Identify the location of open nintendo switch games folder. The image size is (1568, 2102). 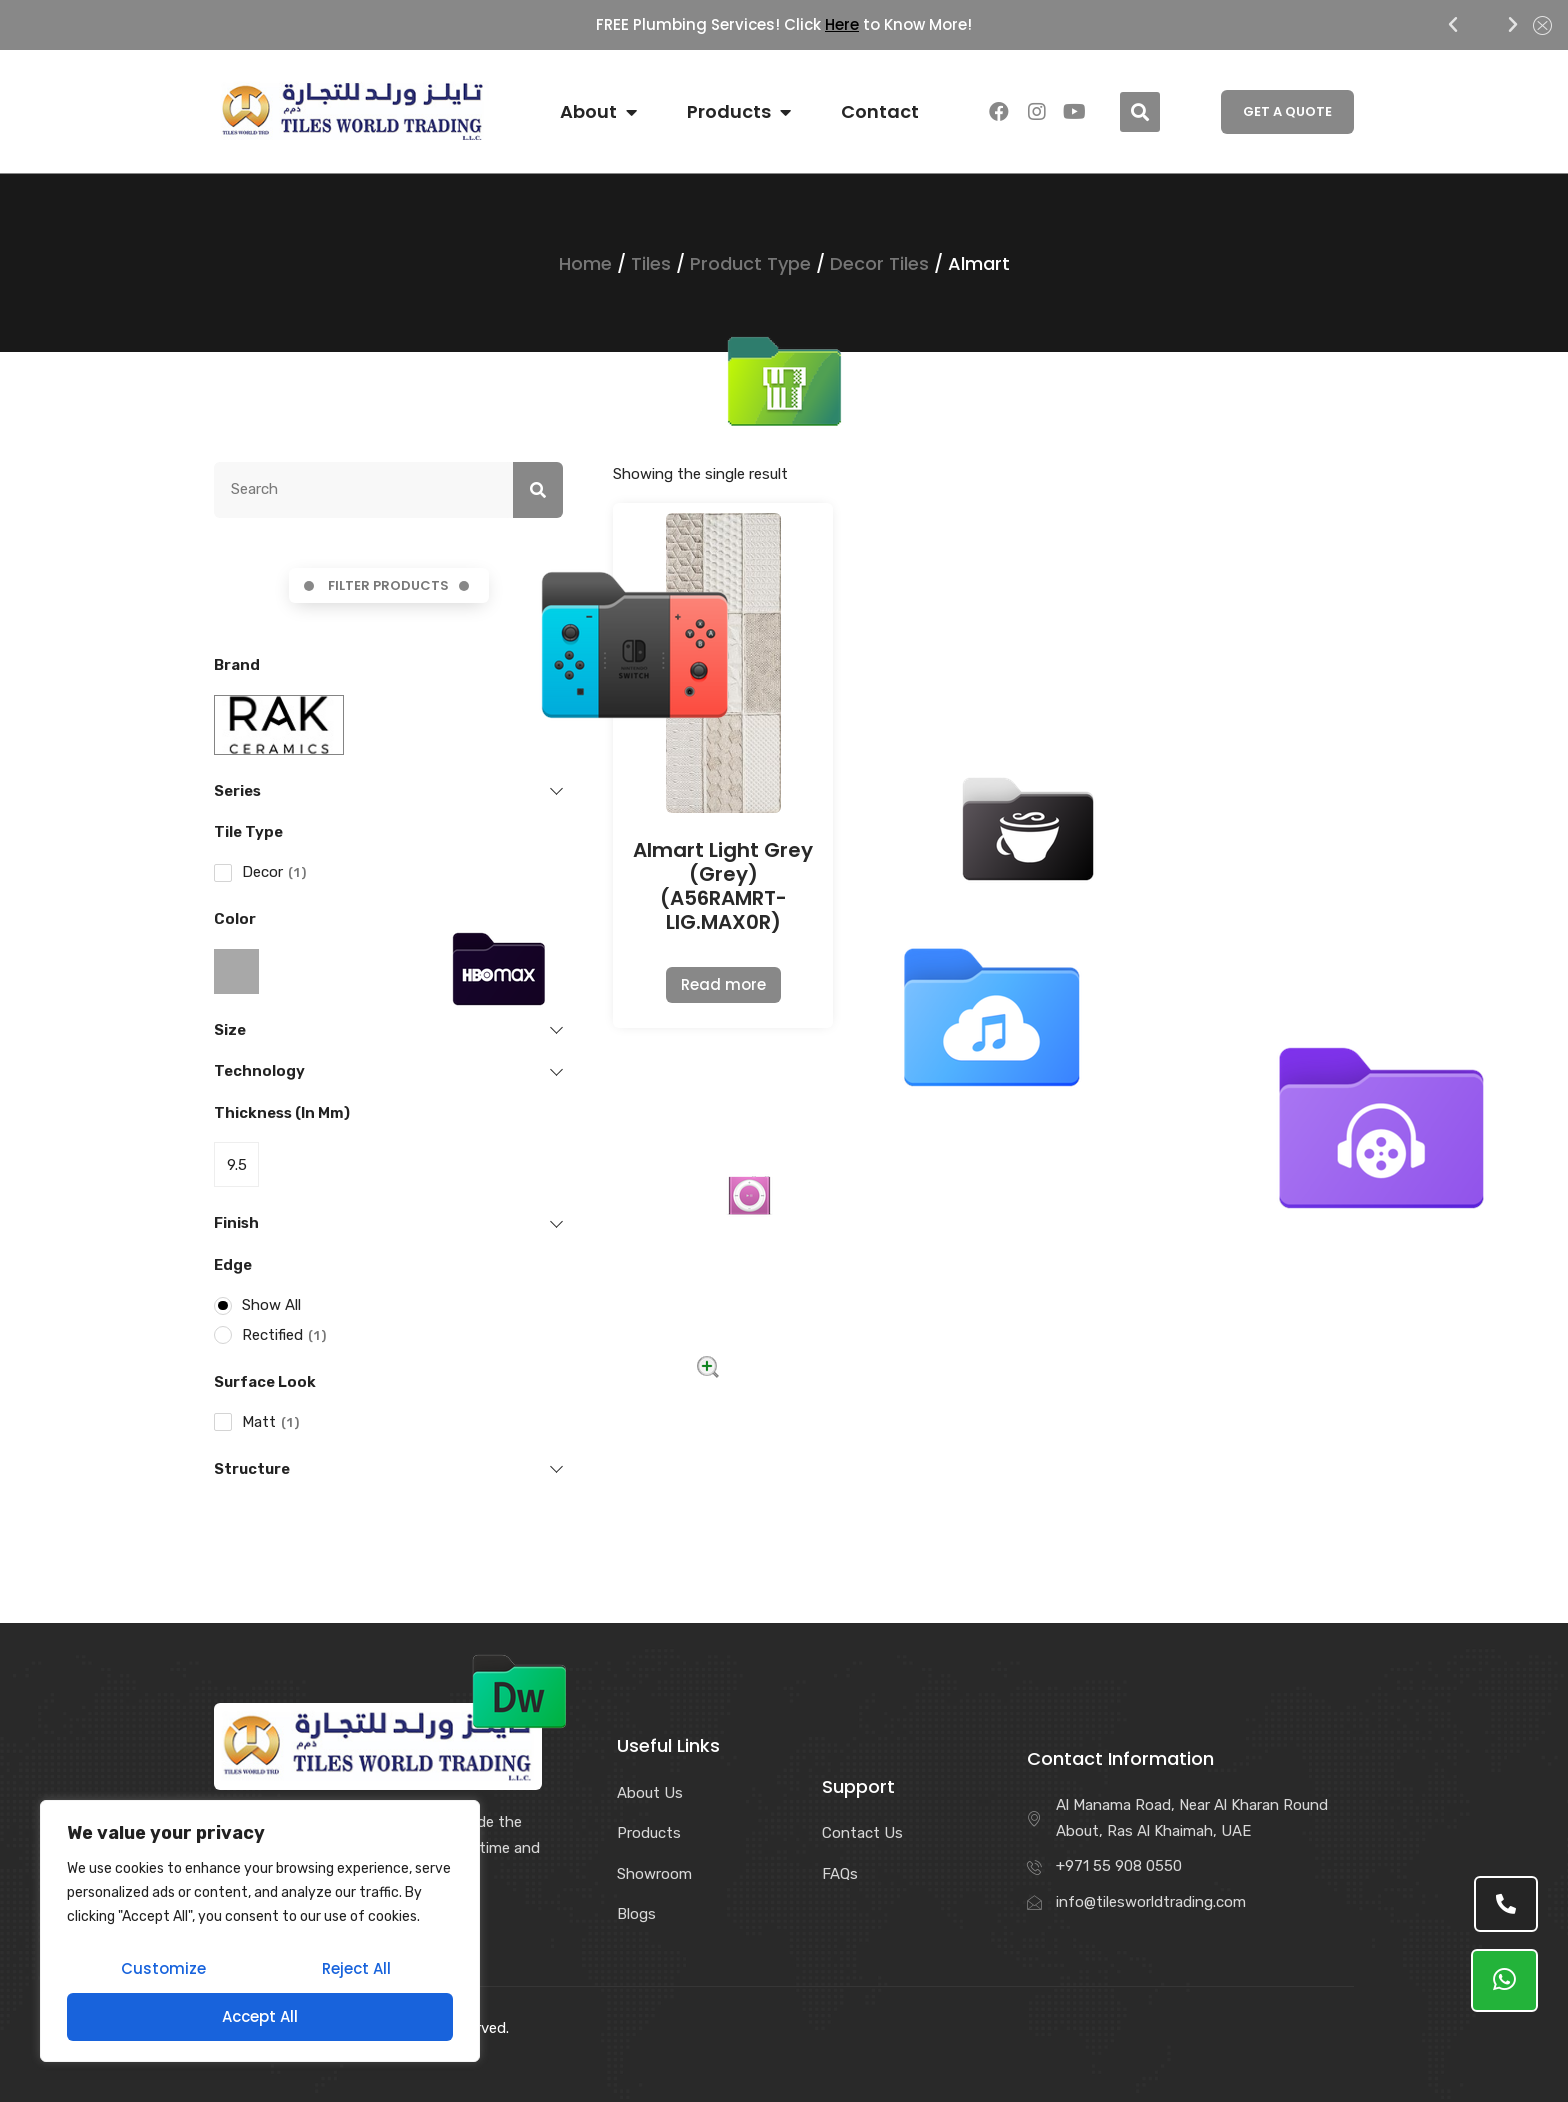
(634, 650).